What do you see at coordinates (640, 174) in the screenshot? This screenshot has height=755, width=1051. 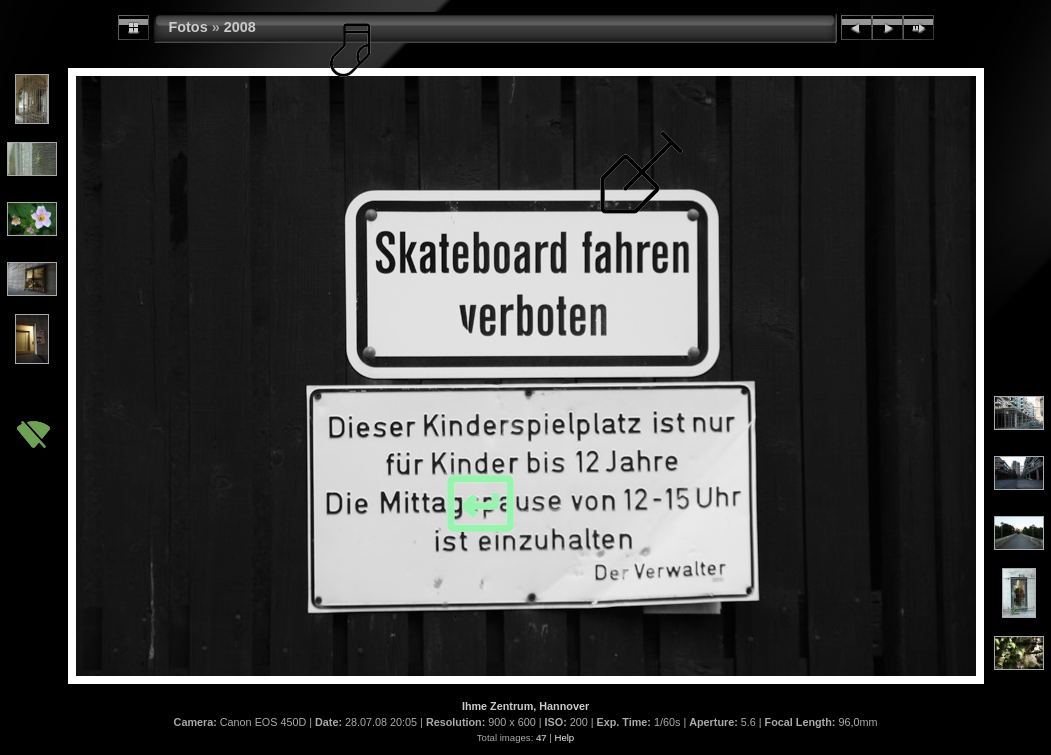 I see `access gardening or landscaping tools` at bounding box center [640, 174].